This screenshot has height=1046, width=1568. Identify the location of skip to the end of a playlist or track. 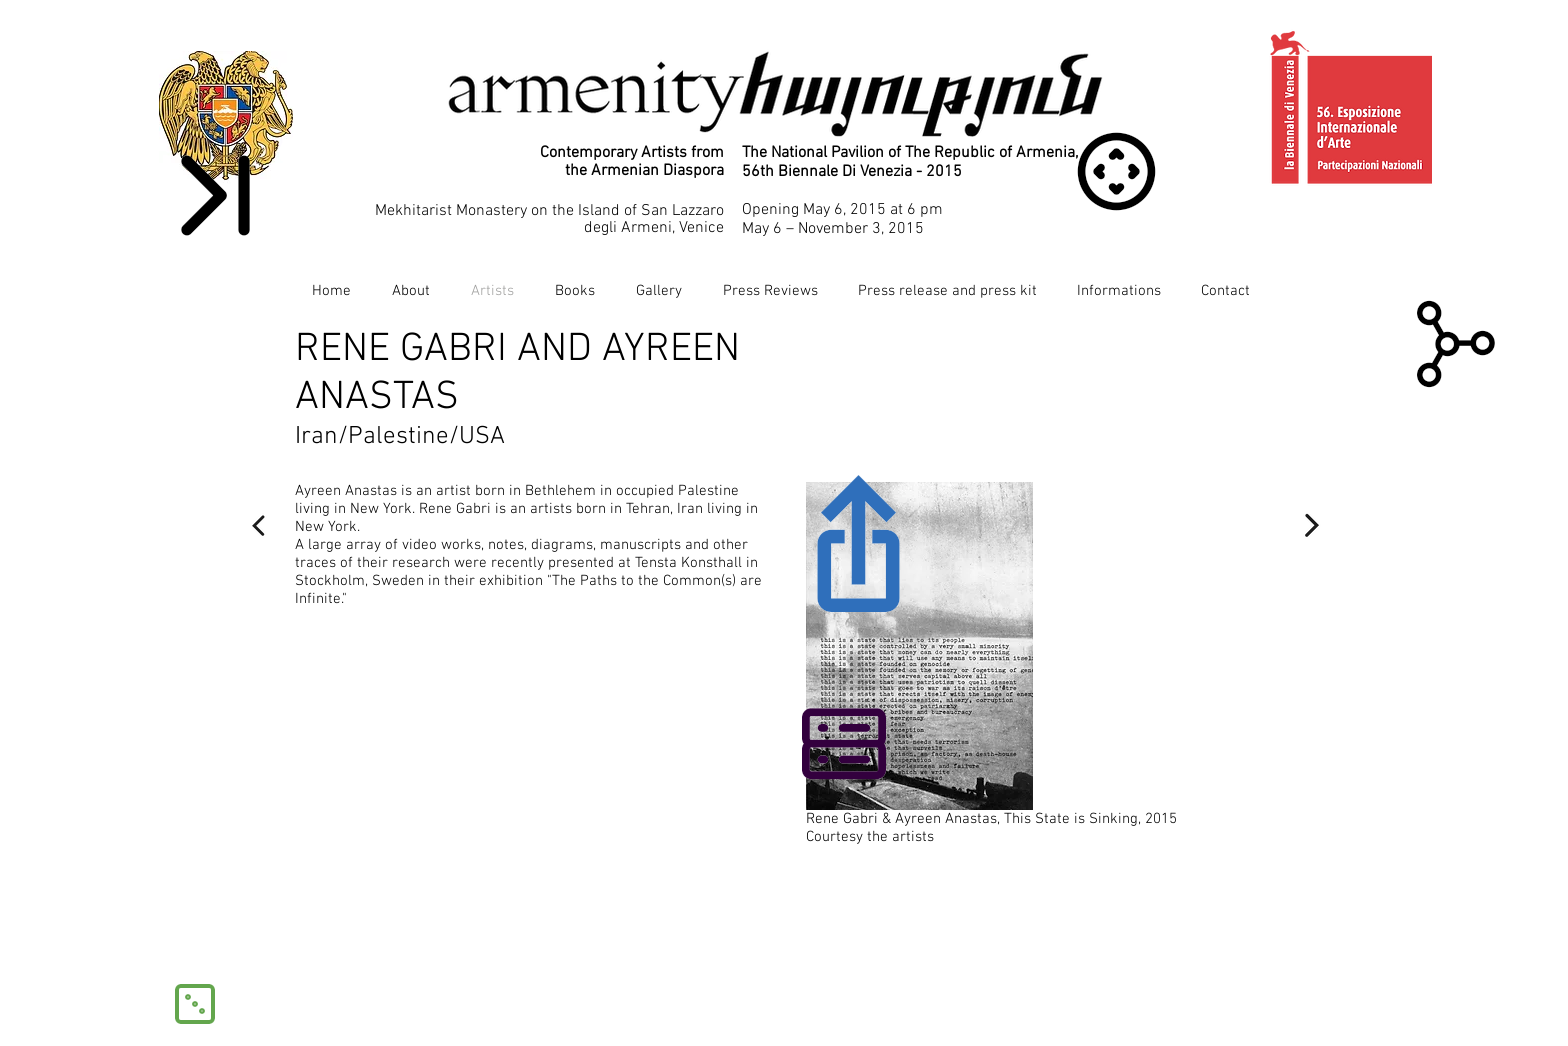
(215, 195).